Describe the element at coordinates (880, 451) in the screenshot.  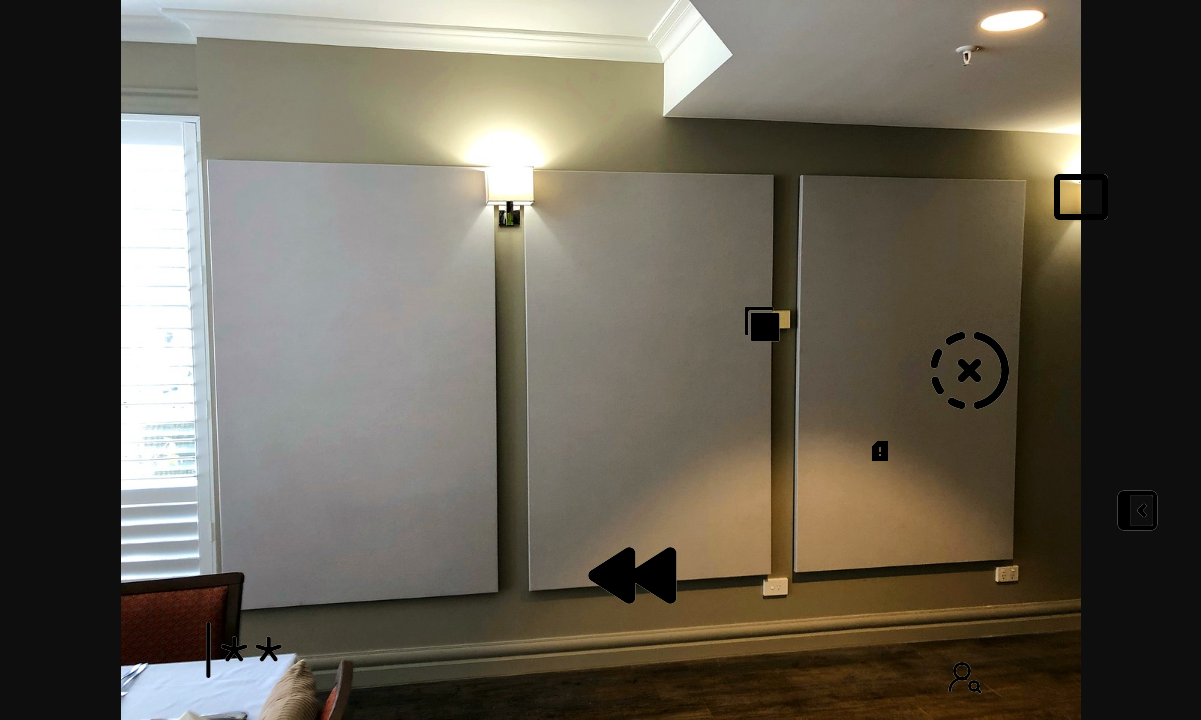
I see `sd card error or storage issue detected` at that location.